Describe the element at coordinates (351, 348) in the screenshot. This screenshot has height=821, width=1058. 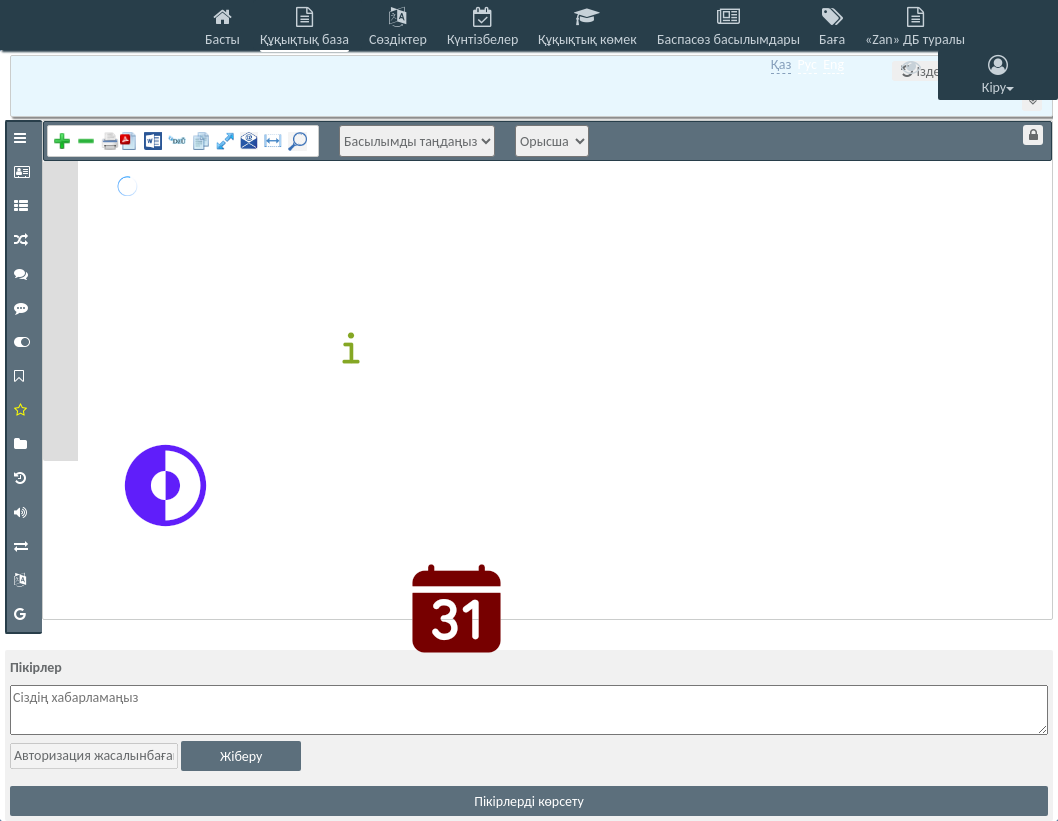
I see `view more information or details` at that location.